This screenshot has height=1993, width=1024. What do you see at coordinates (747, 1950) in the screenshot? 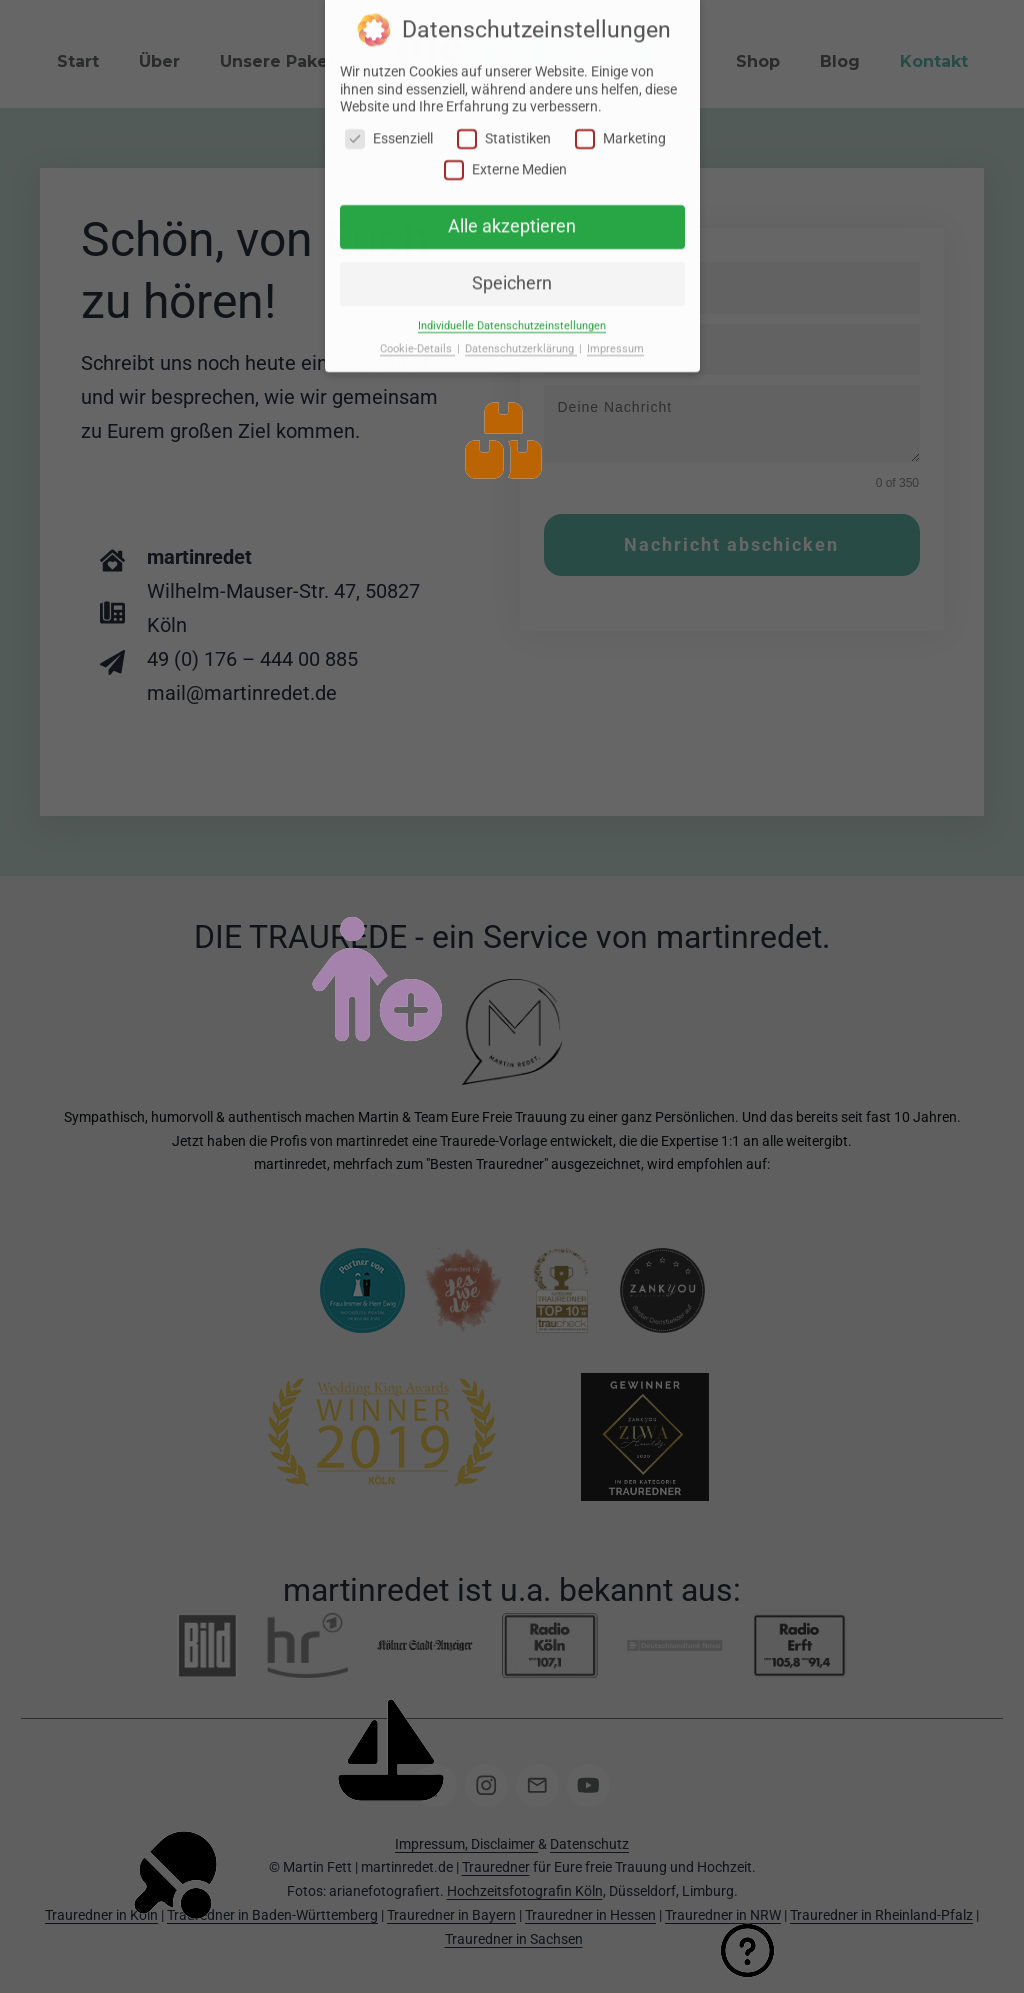
I see `access help or support` at bounding box center [747, 1950].